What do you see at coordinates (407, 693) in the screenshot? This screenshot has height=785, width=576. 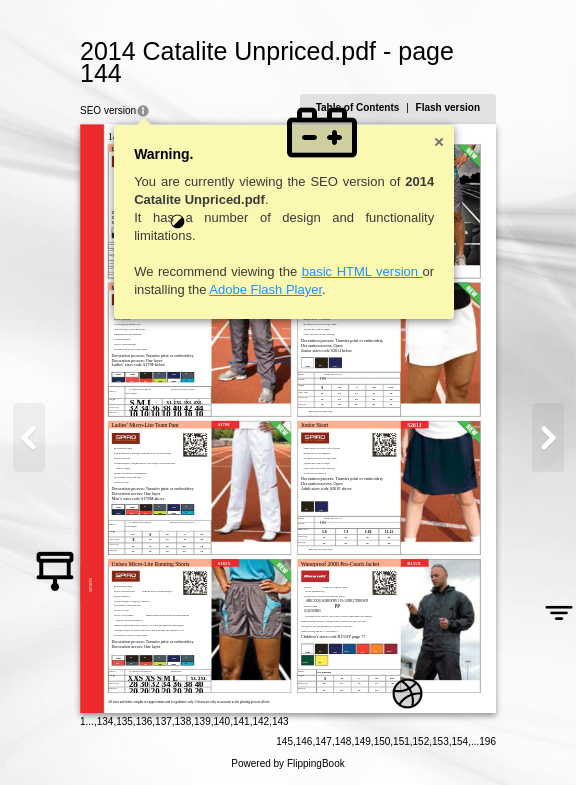 I see `visit dribbble profile or portfolio` at bounding box center [407, 693].